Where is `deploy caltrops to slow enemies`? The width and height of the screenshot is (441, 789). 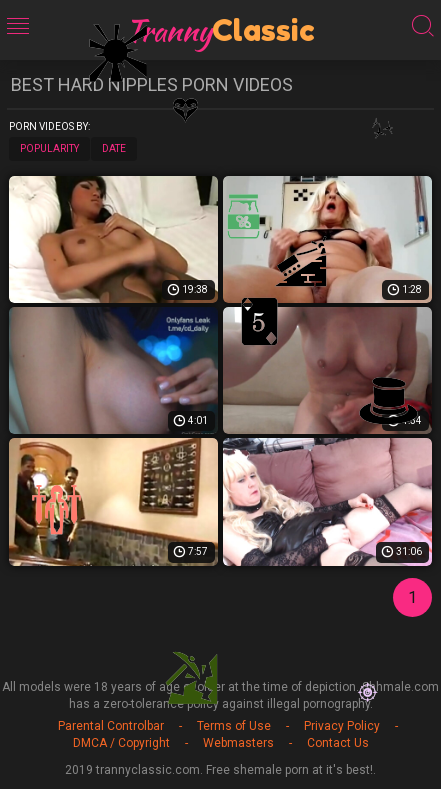 deploy caltrops to slow enemies is located at coordinates (382, 128).